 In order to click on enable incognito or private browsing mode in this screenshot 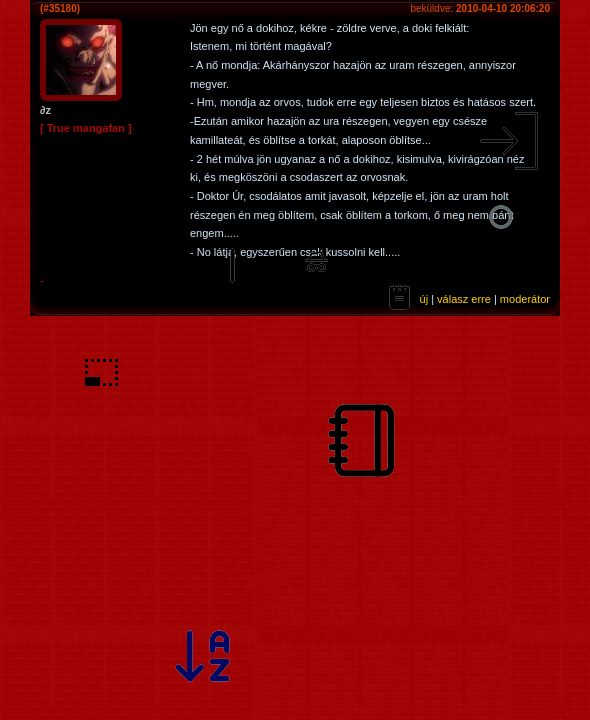, I will do `click(316, 261)`.